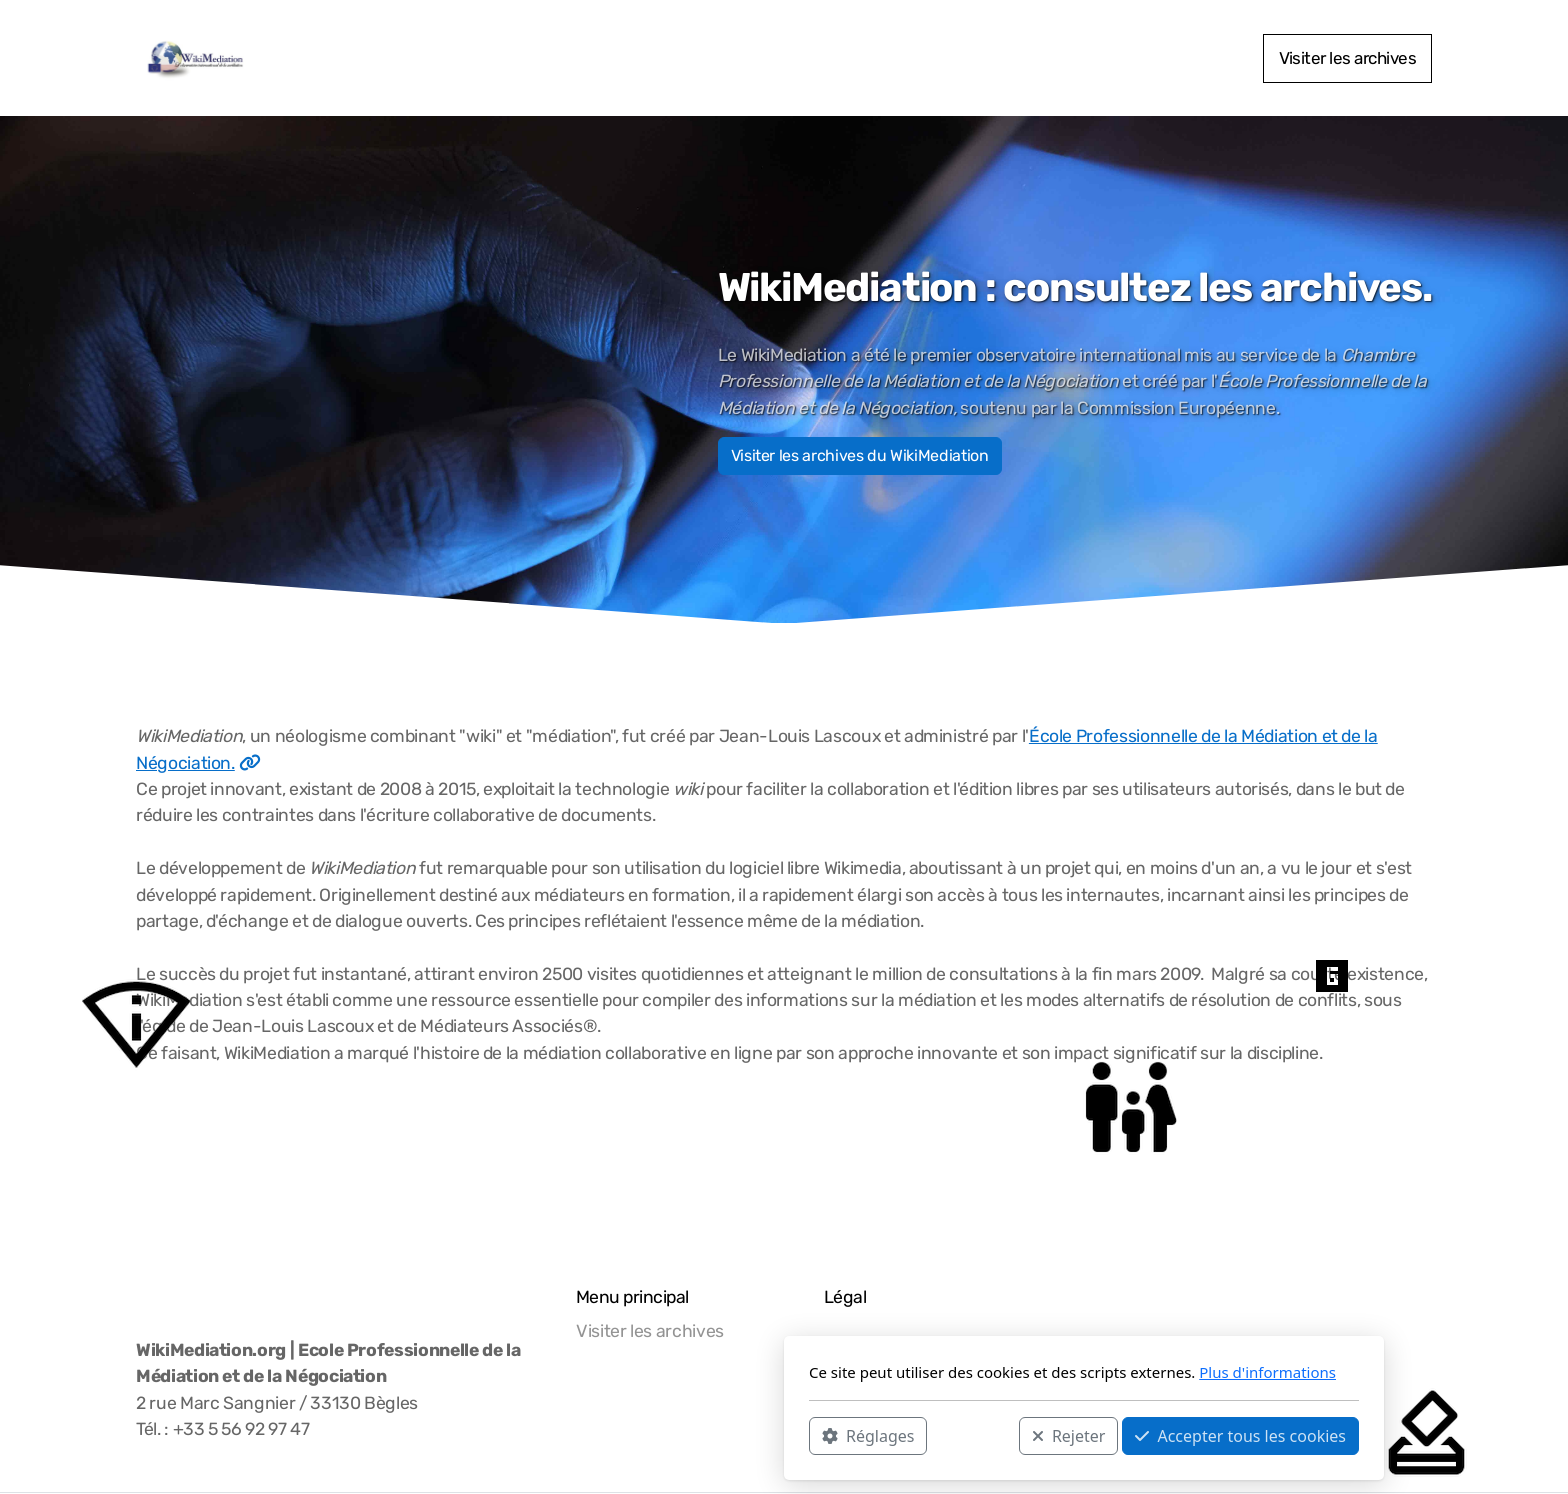  I want to click on cast your vote or submit a ballot, so click(1426, 1432).